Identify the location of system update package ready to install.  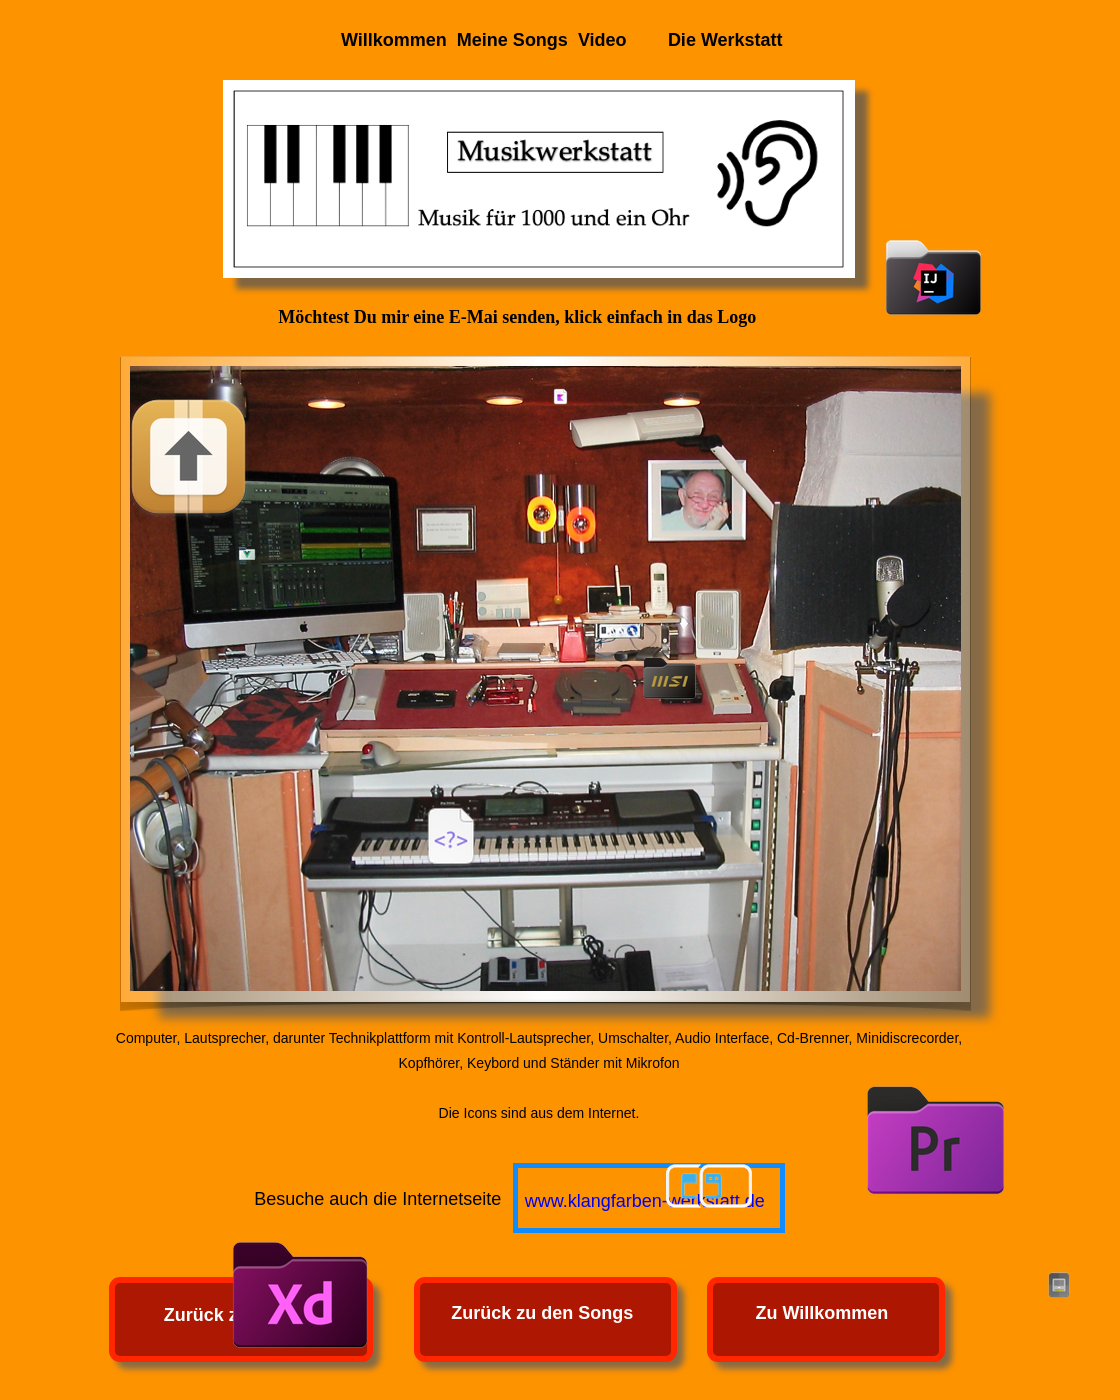
(188, 458).